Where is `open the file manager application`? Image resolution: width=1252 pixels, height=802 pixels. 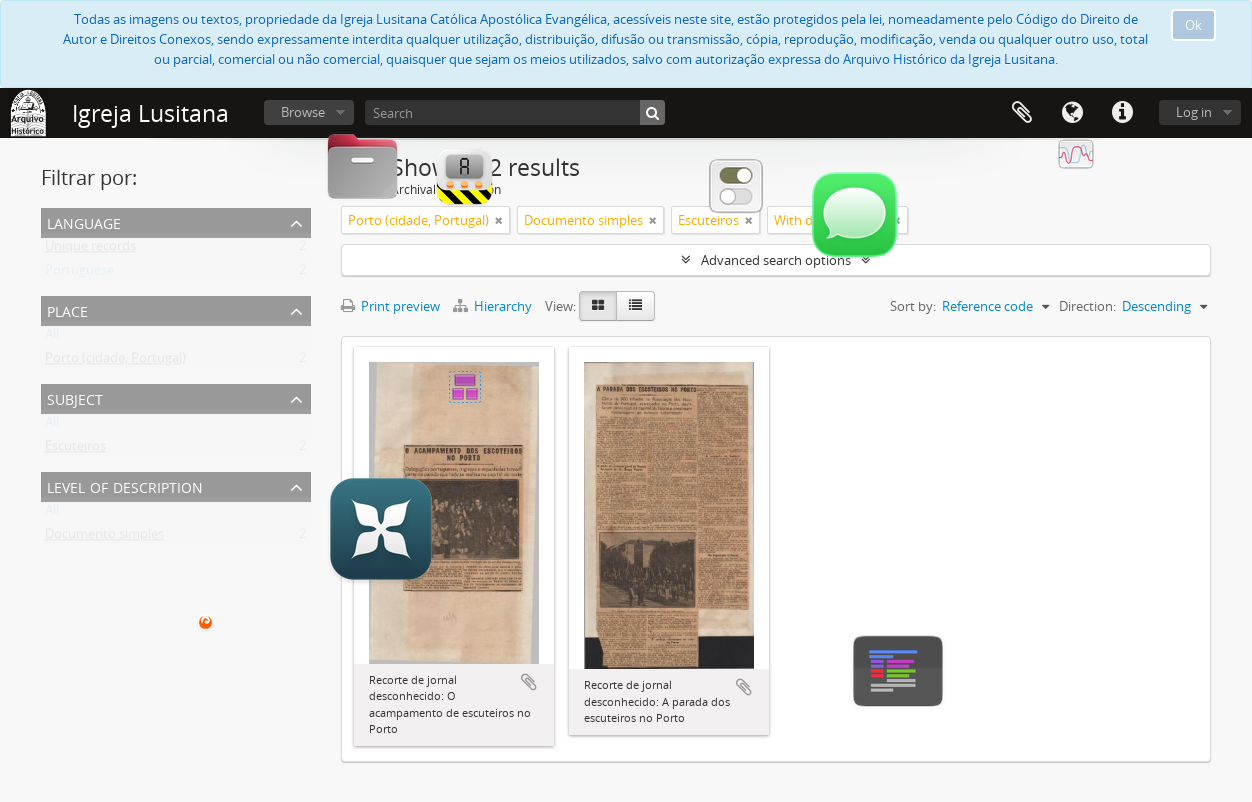
open the file manager application is located at coordinates (362, 166).